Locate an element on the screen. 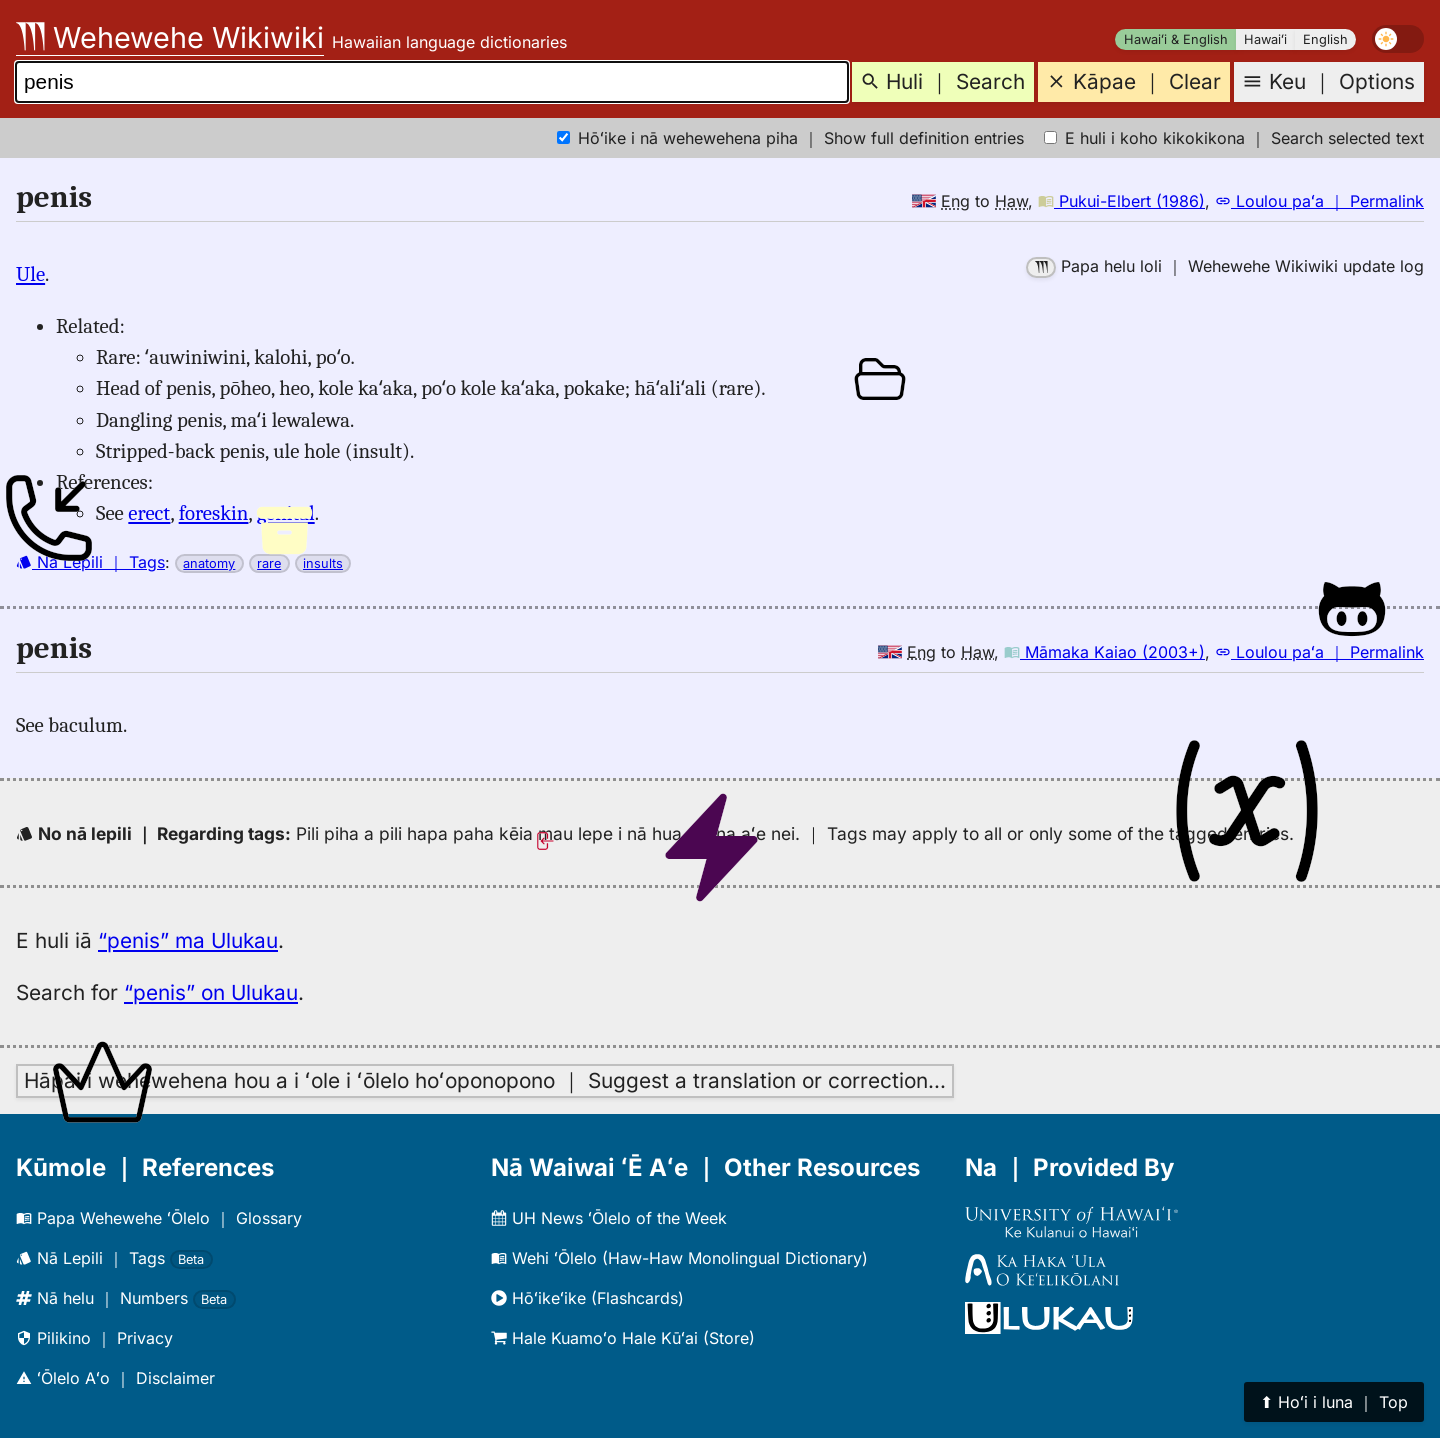 The width and height of the screenshot is (1440, 1438). access GitHub integration or repository is located at coordinates (1352, 607).